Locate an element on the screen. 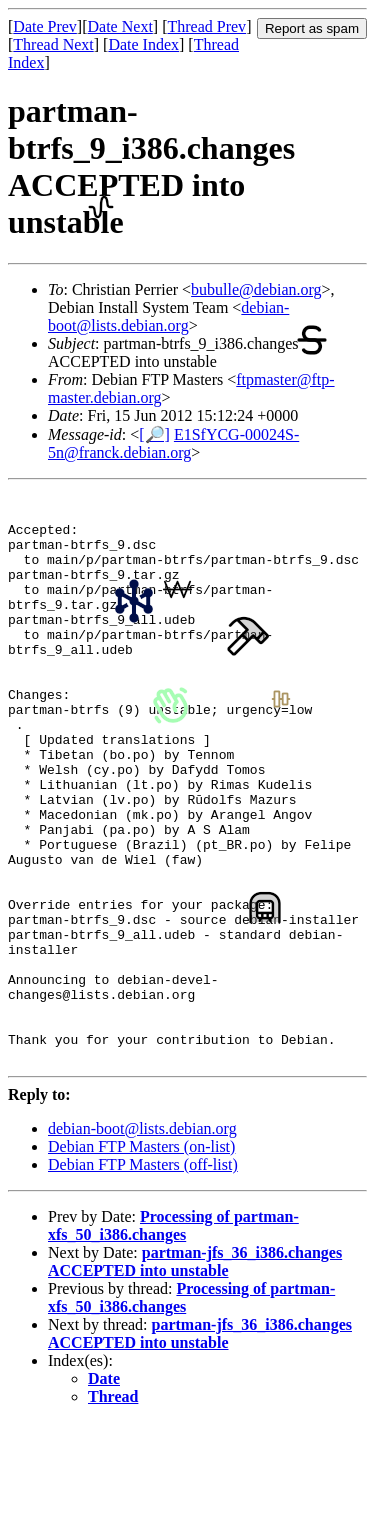 The height and width of the screenshot is (1536, 375). send a greeting or wave to someone is located at coordinates (170, 705).